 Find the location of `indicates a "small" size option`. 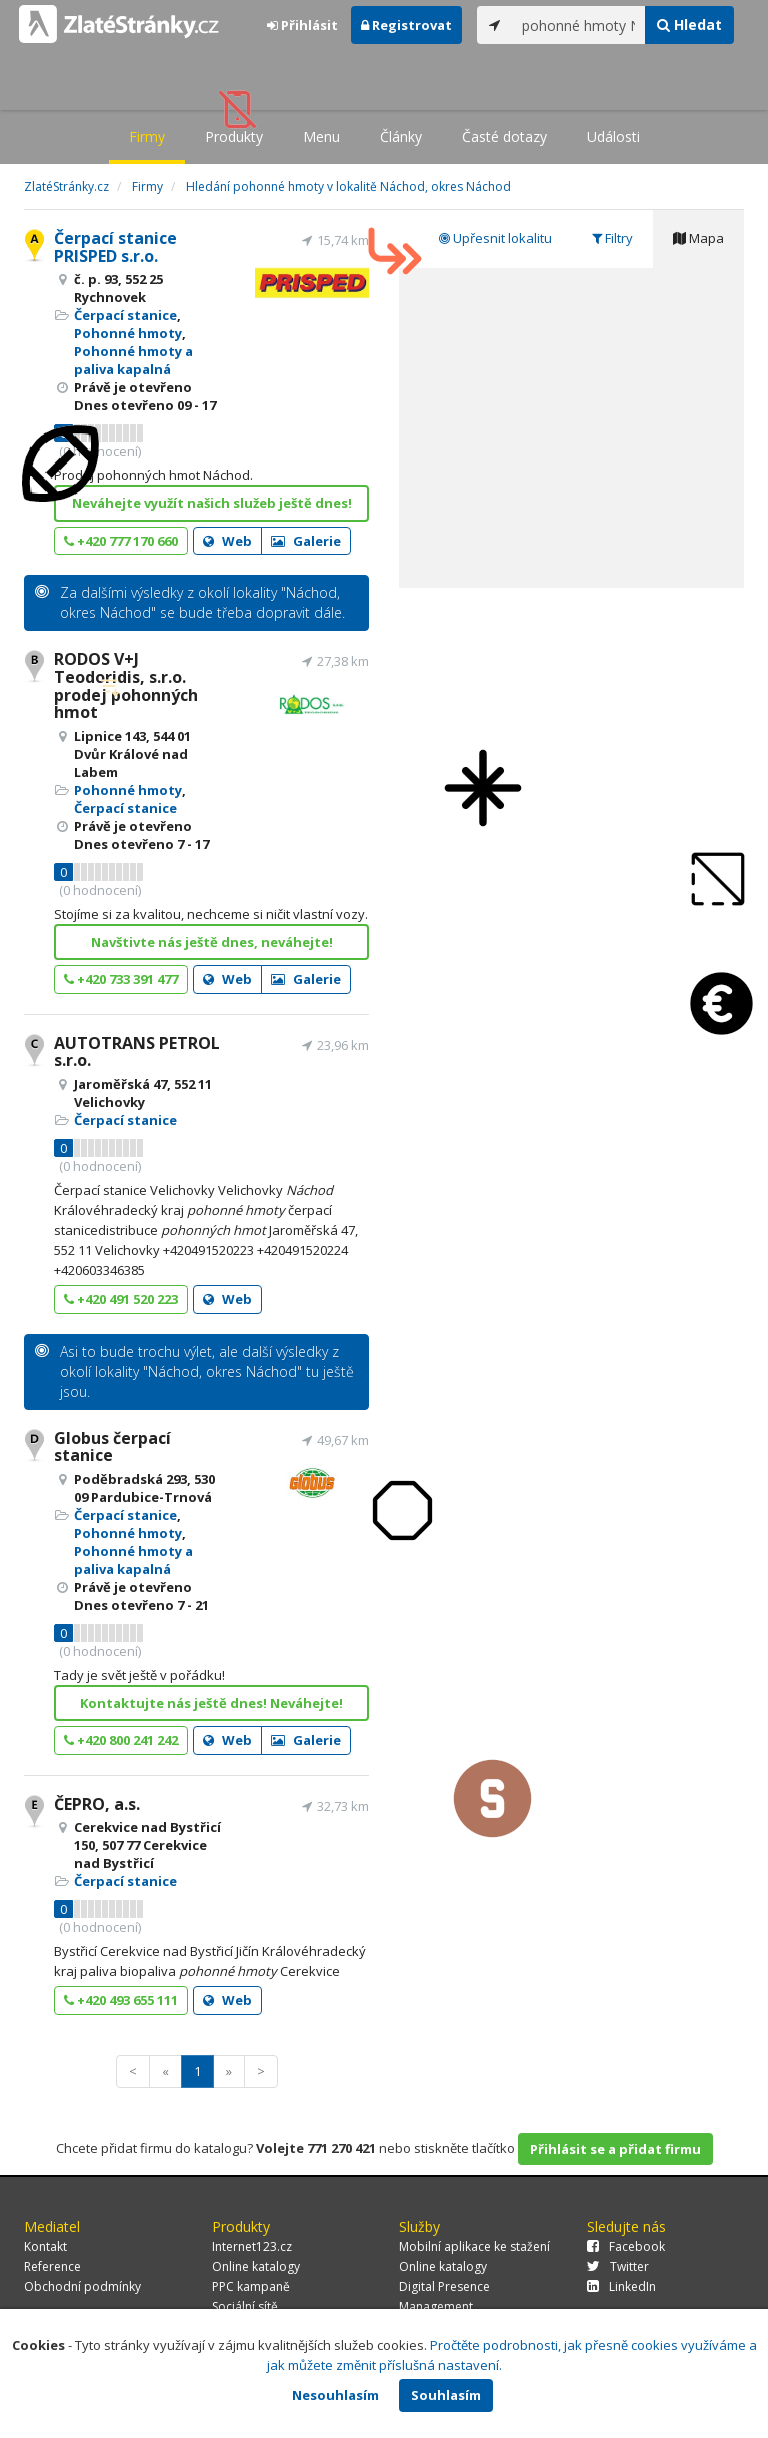

indicates a "small" size option is located at coordinates (492, 1798).